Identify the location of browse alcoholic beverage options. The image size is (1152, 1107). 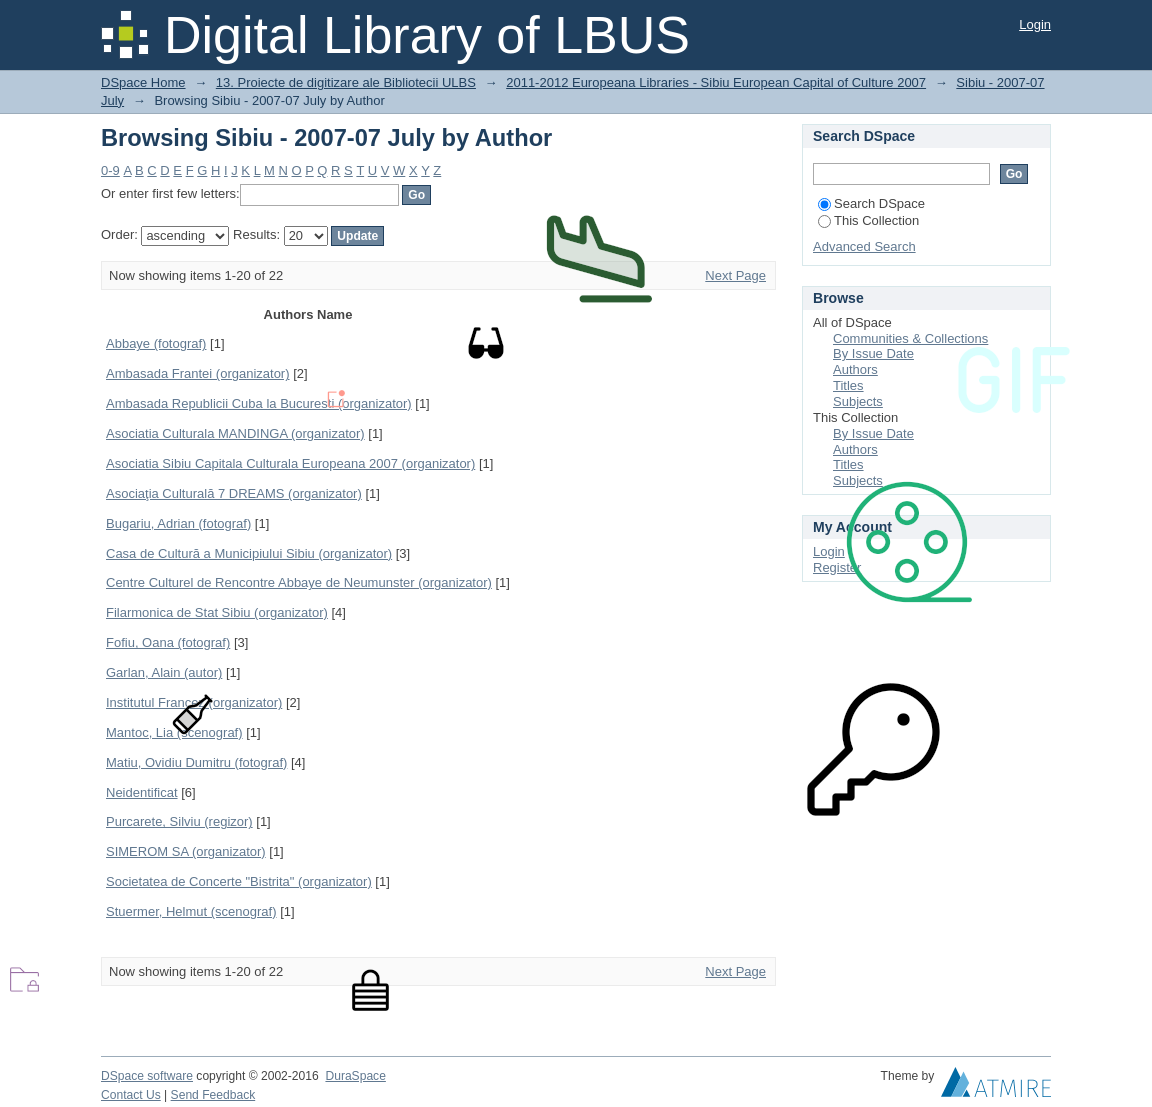
(192, 715).